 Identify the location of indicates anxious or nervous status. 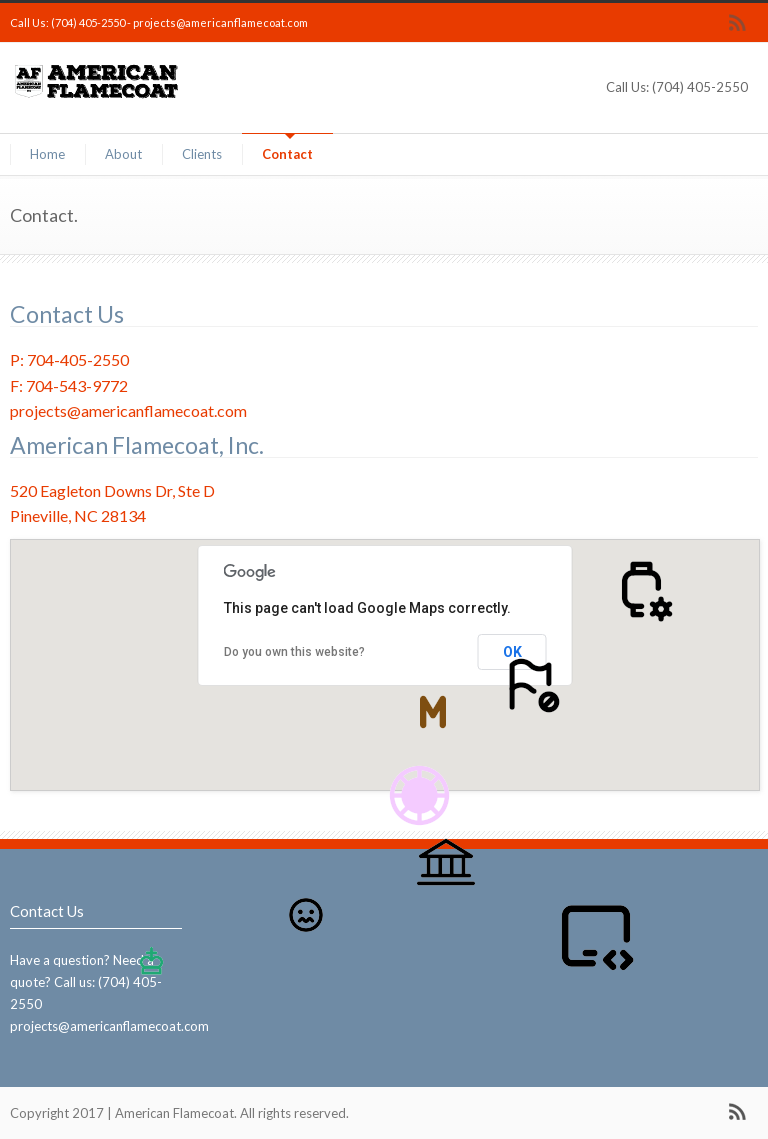
(306, 915).